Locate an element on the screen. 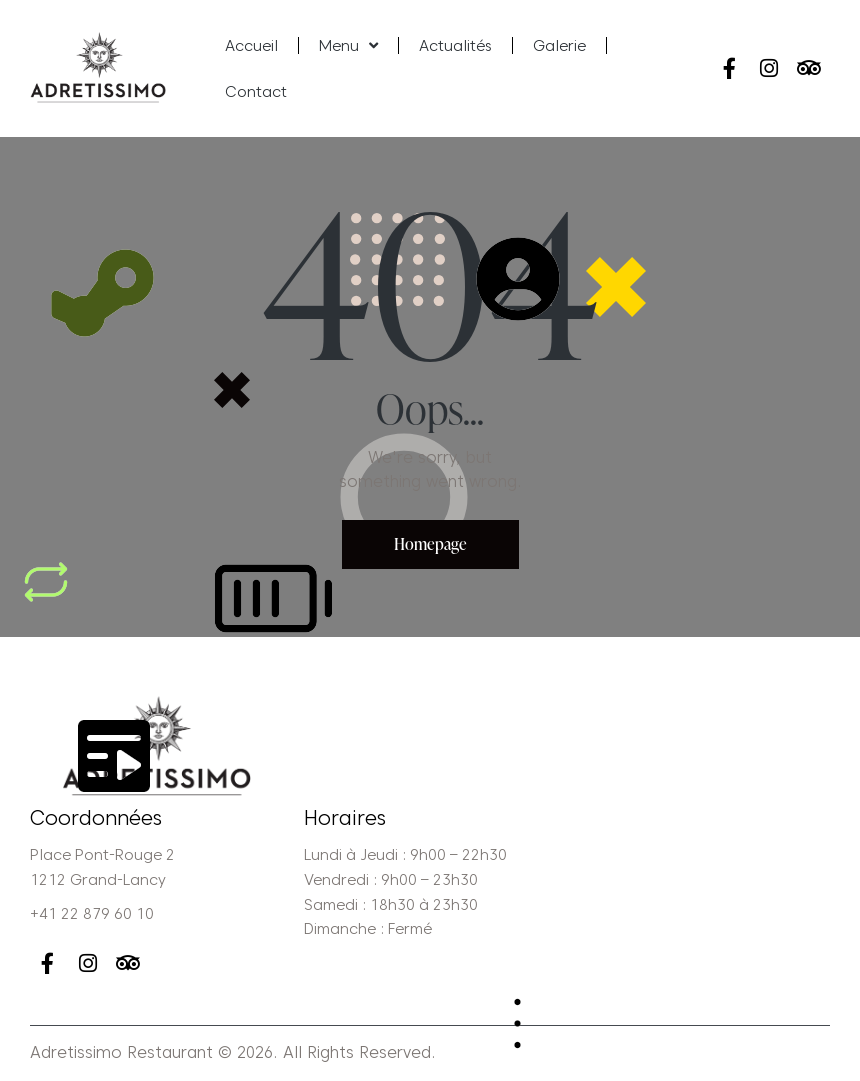 The width and height of the screenshot is (860, 1081). indicates high battery level is located at coordinates (271, 598).